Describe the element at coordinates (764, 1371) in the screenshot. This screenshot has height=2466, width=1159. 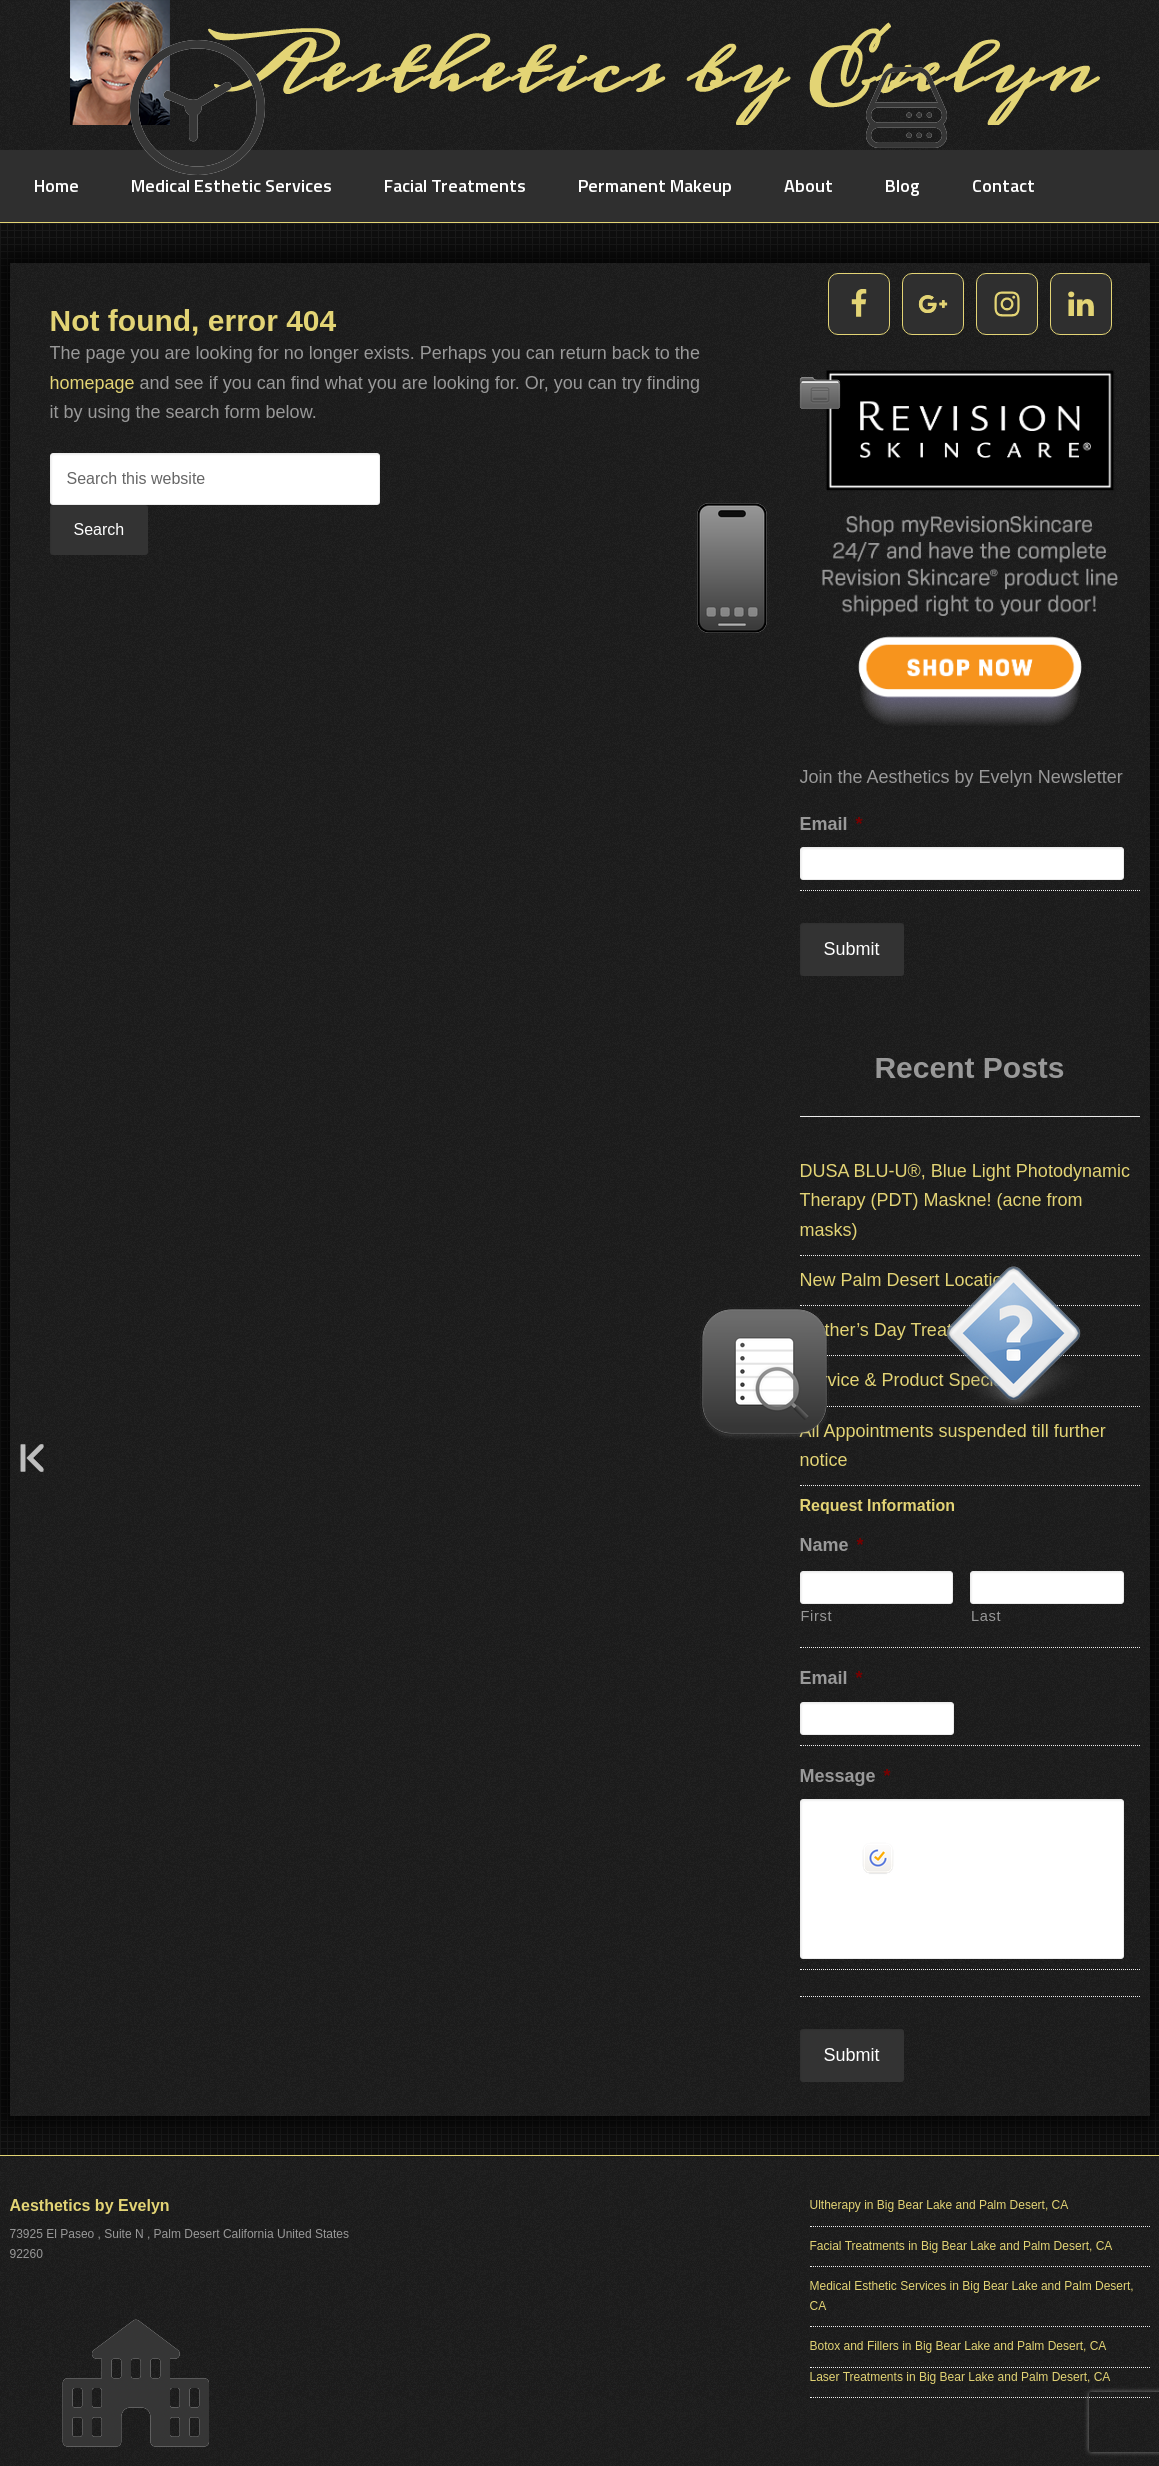
I see `view system logs and activity history` at that location.